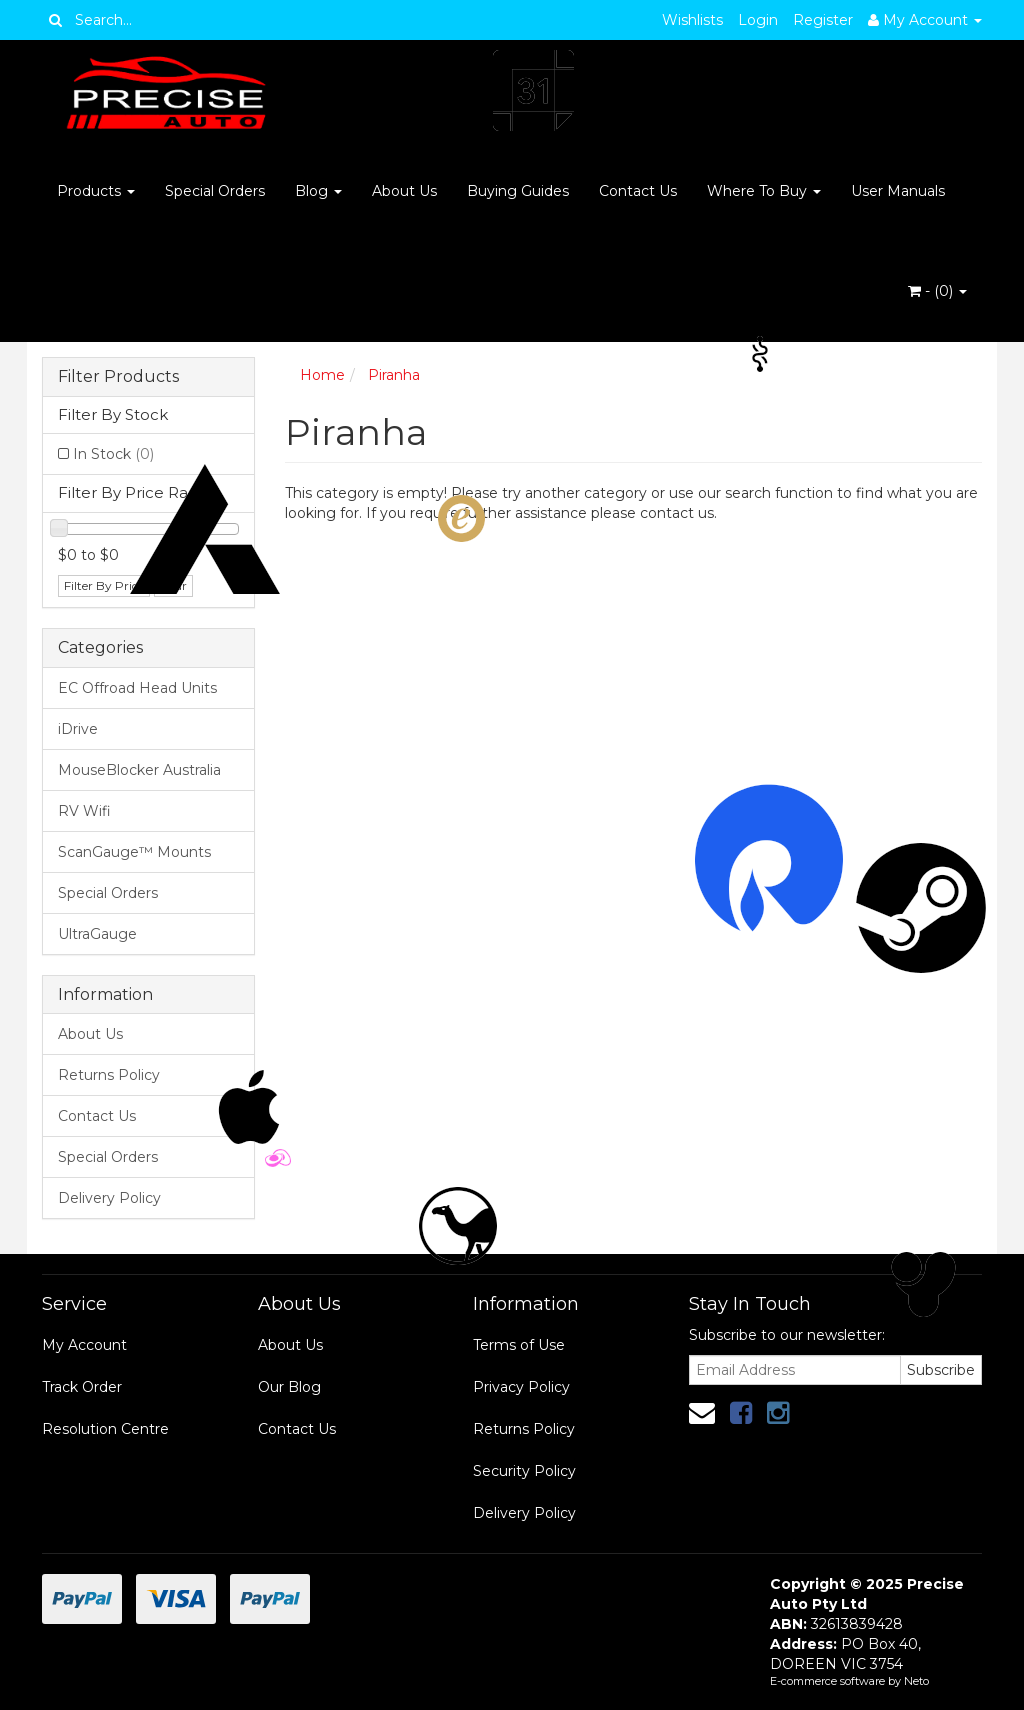 This screenshot has height=1710, width=1024. I want to click on trusted shops certification badge indicating verified seller status, so click(461, 518).